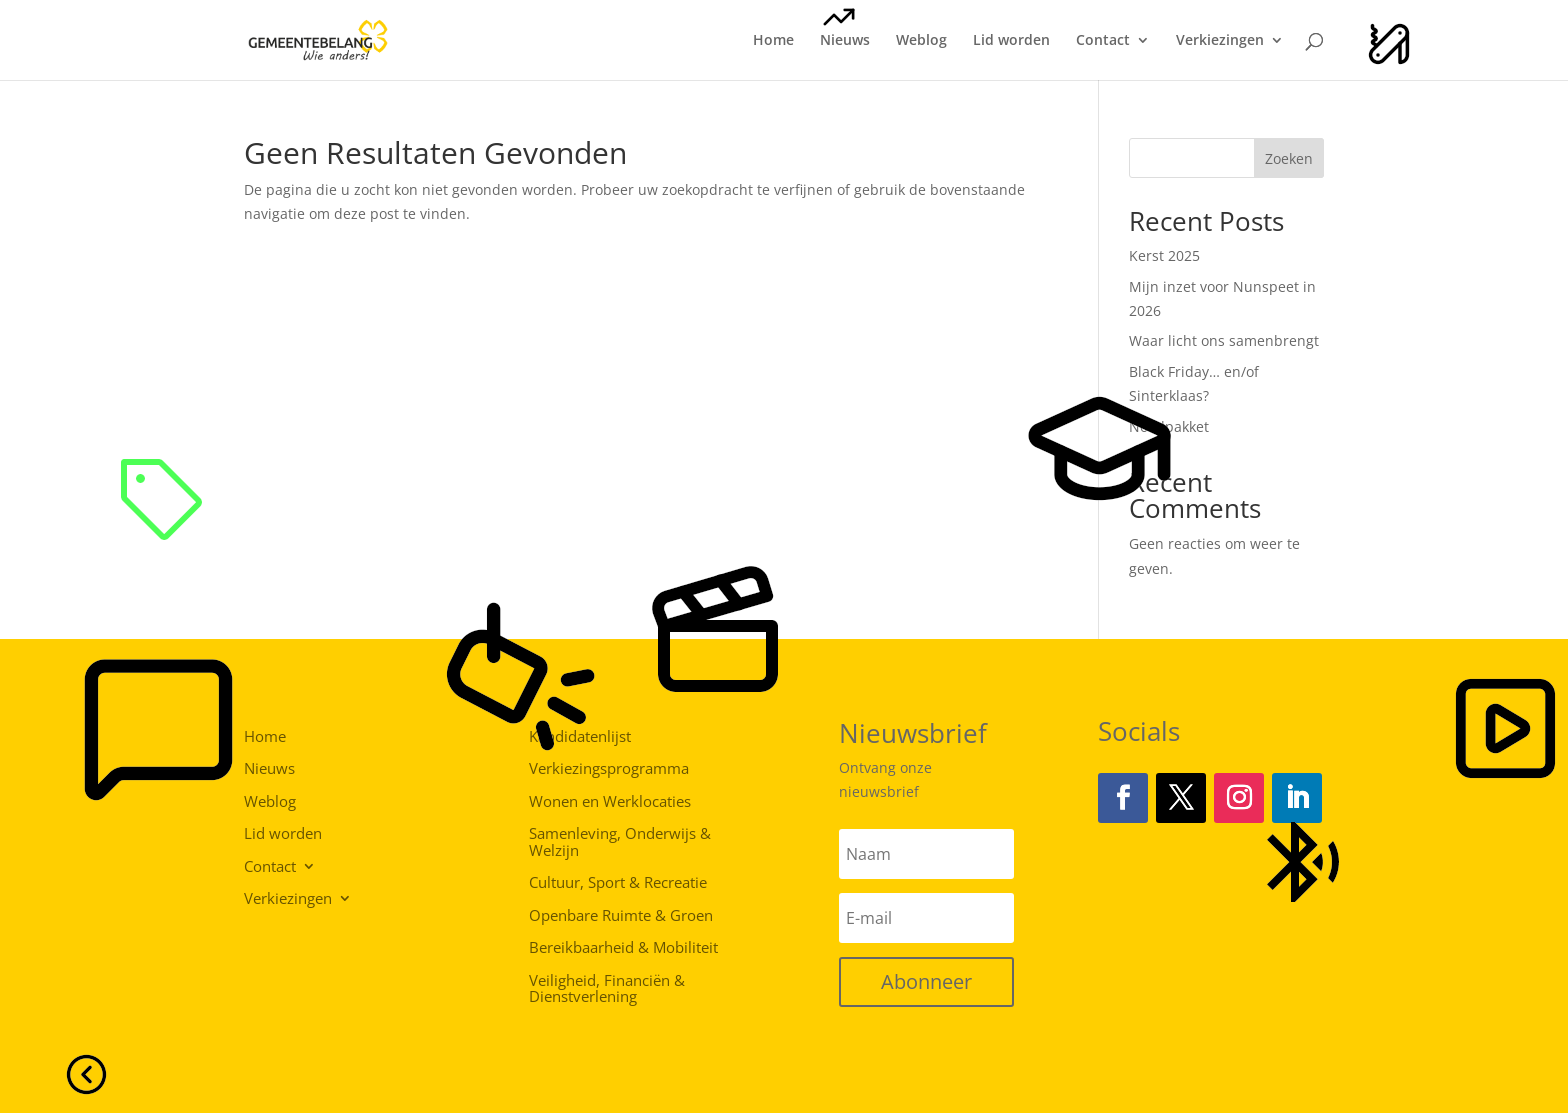 This screenshot has height=1113, width=1568. I want to click on play video or media content, so click(1505, 728).